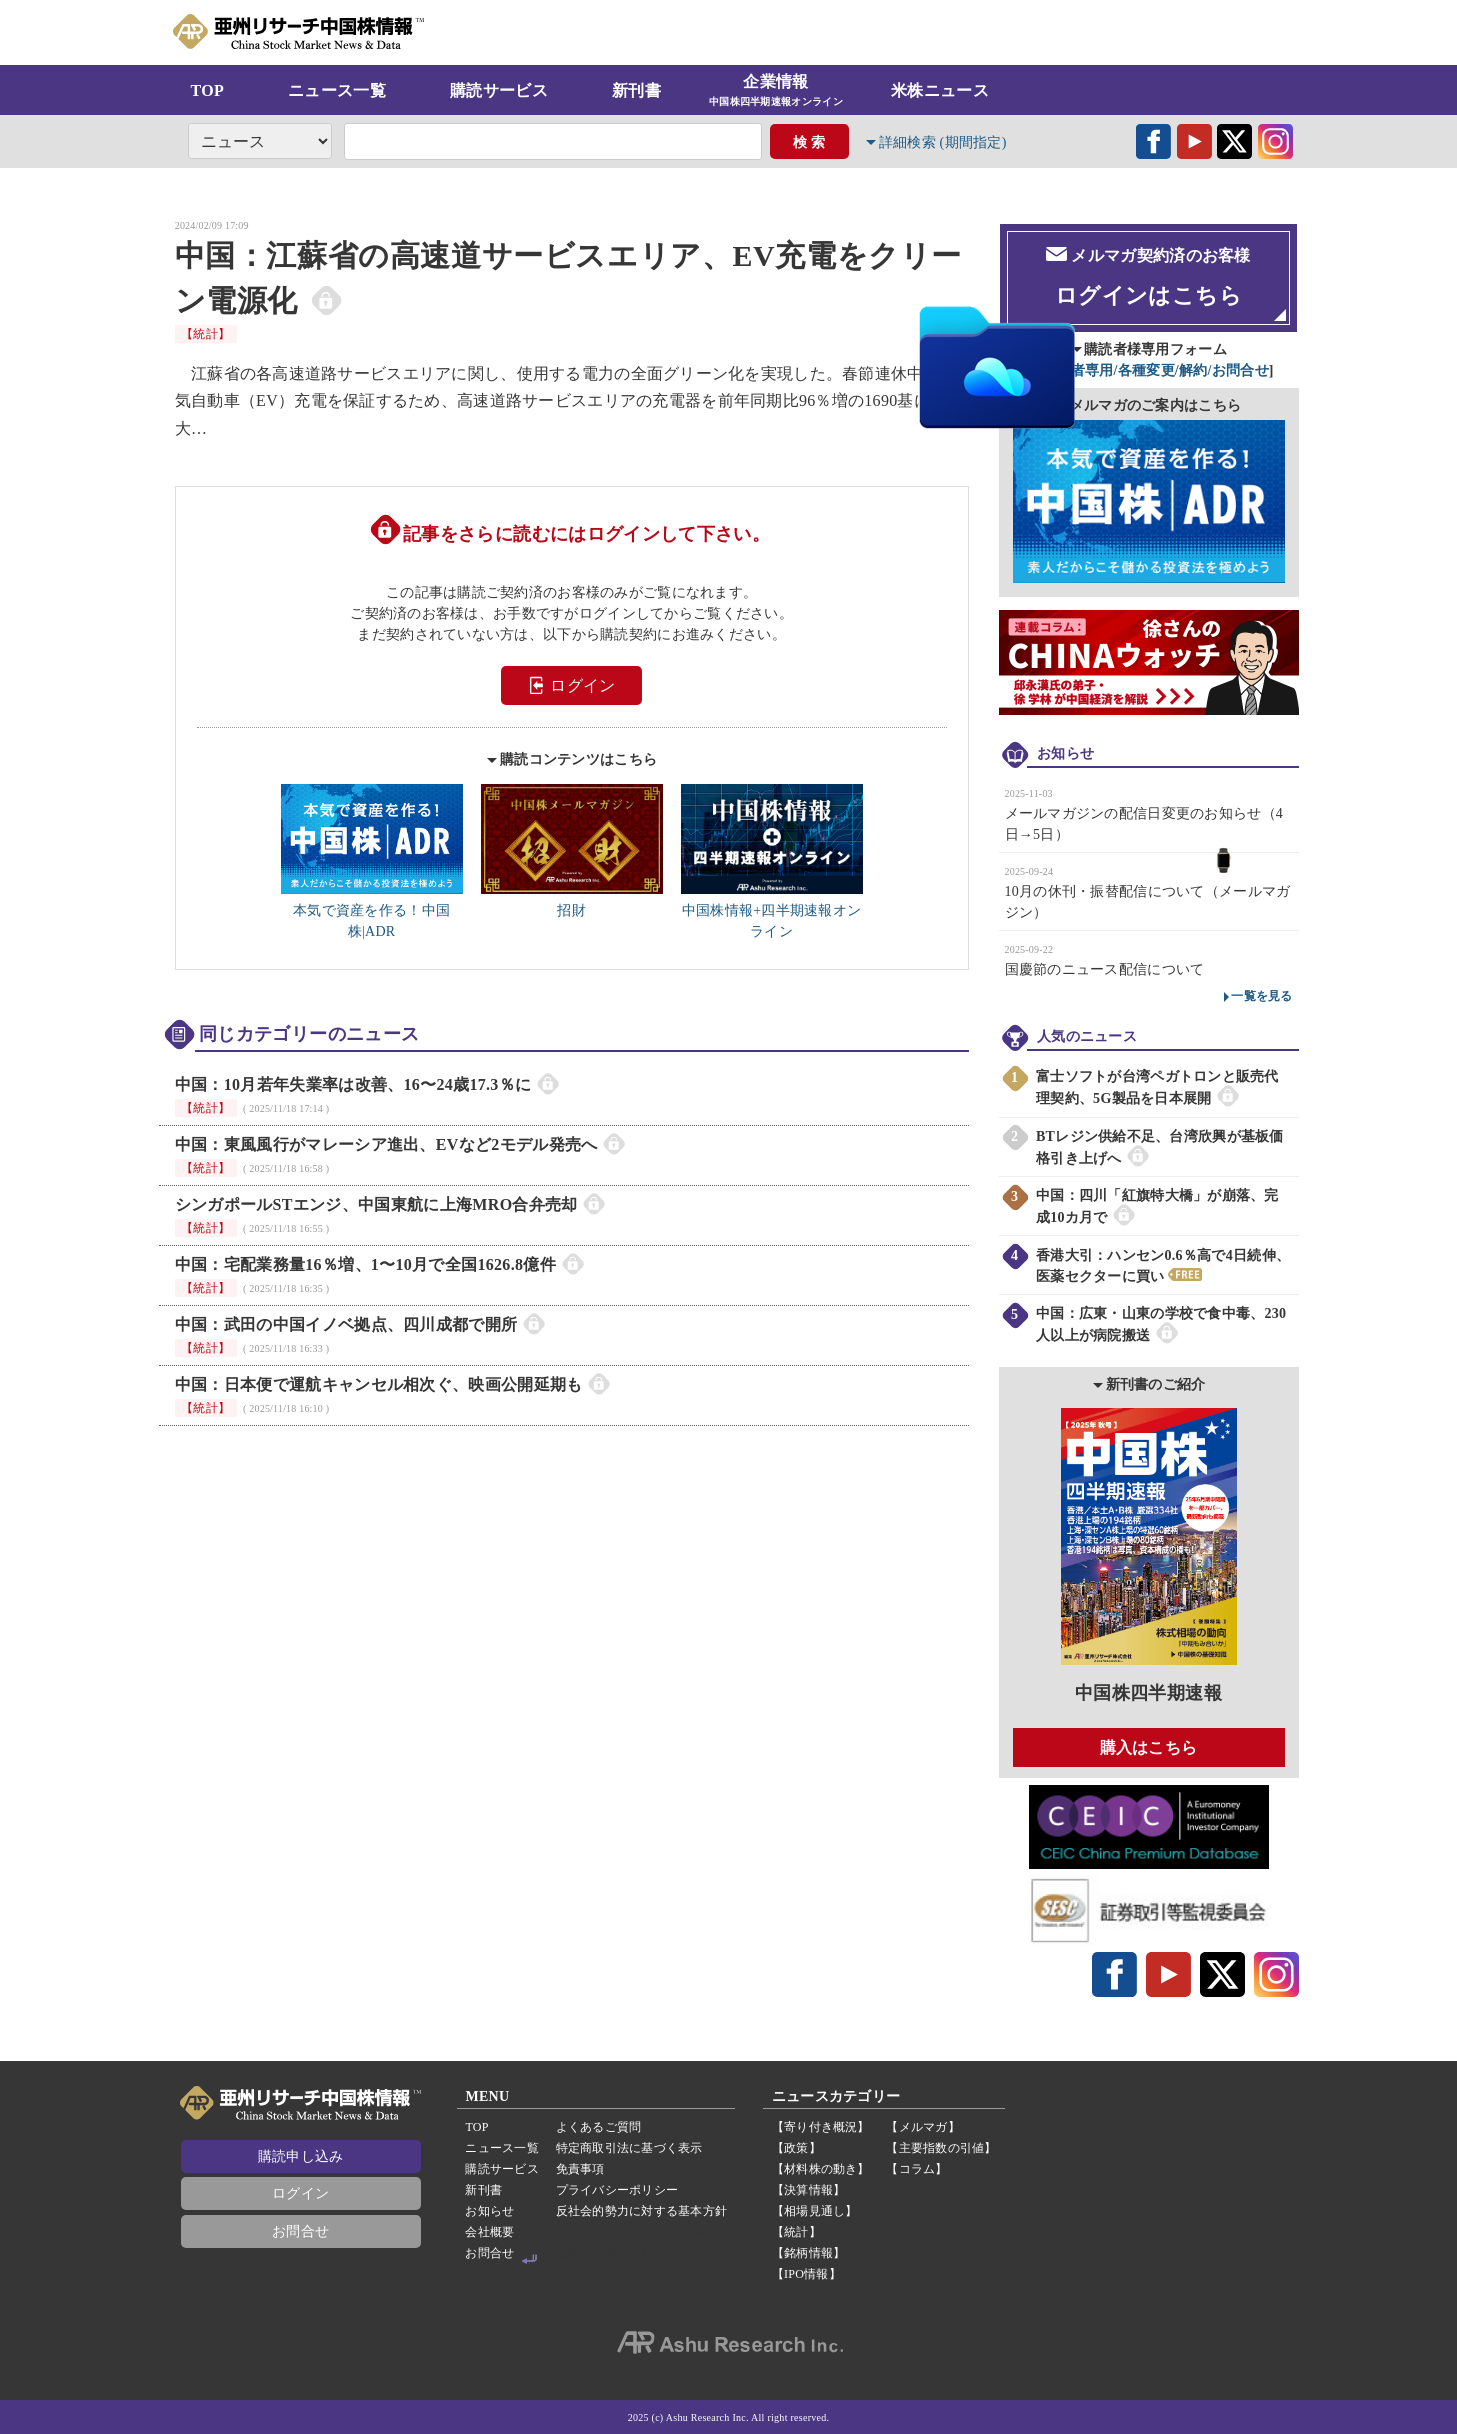  Describe the element at coordinates (1223, 860) in the screenshot. I see `apple watch device icon` at that location.